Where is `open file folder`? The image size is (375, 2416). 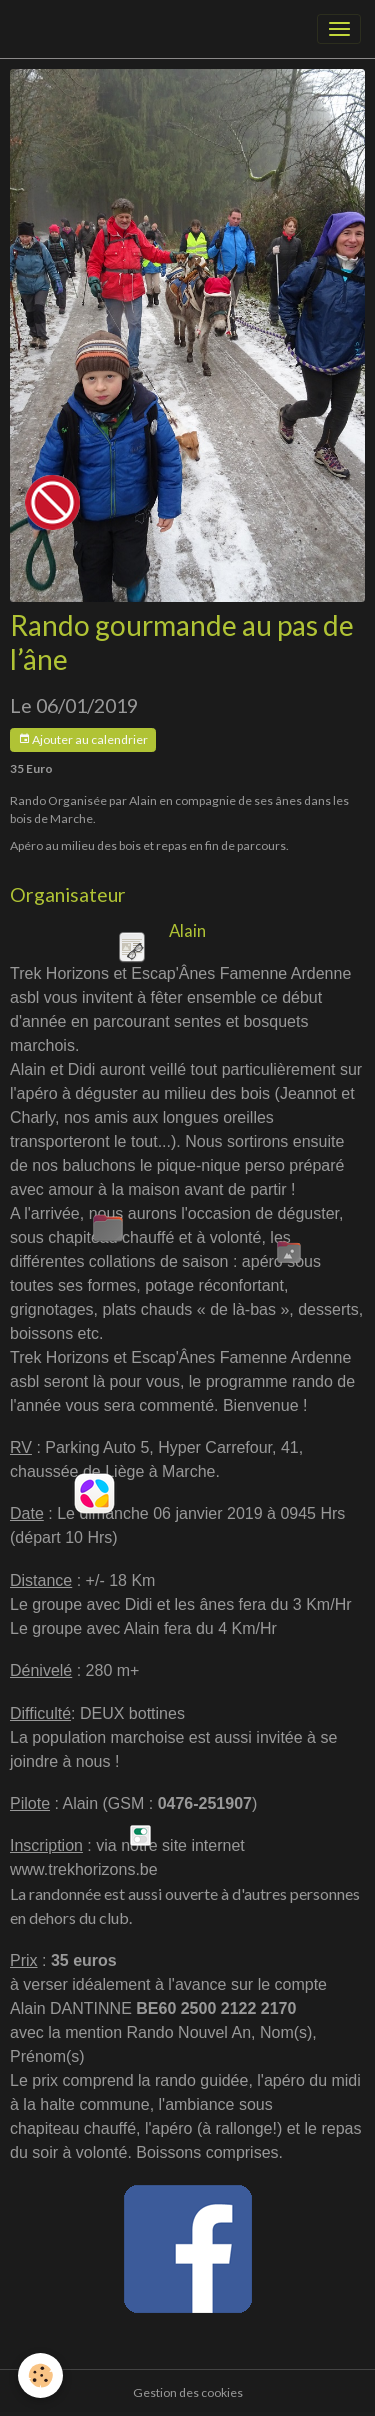
open file folder is located at coordinates (108, 1228).